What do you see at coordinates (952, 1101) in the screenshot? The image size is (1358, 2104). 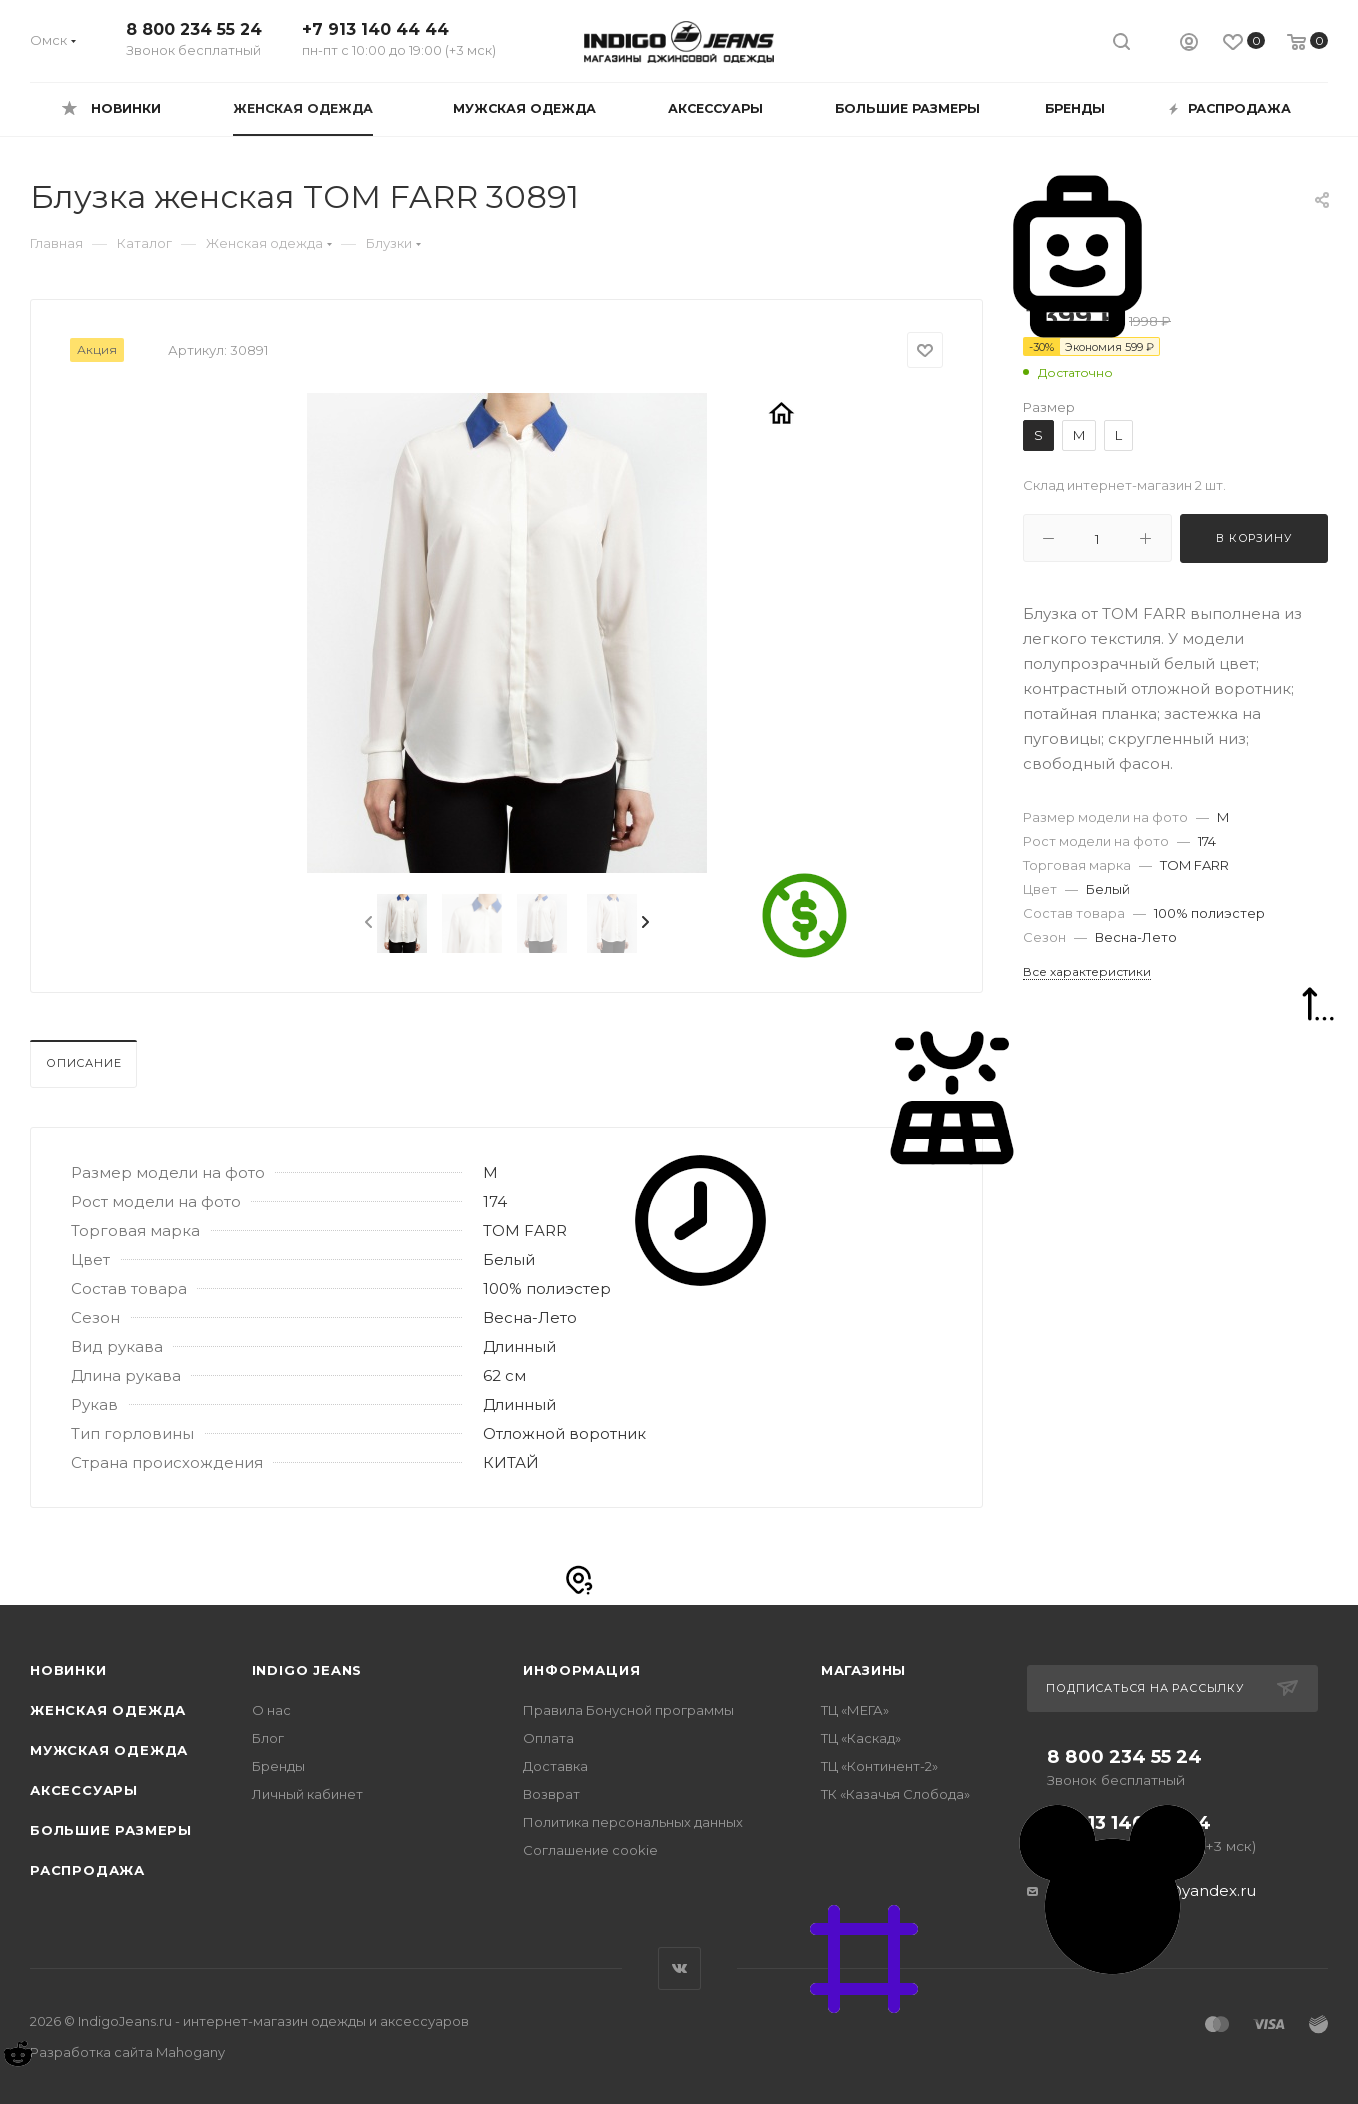 I see `access solar energy settings` at bounding box center [952, 1101].